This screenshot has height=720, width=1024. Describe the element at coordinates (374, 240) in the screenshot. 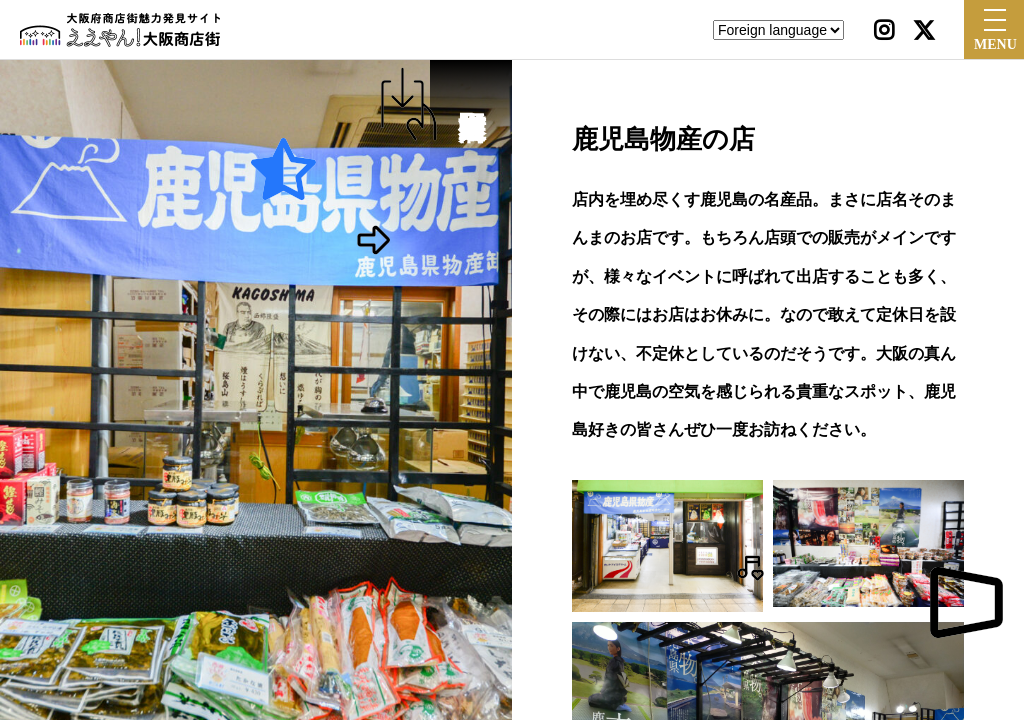

I see `navigate to the next item or page` at that location.